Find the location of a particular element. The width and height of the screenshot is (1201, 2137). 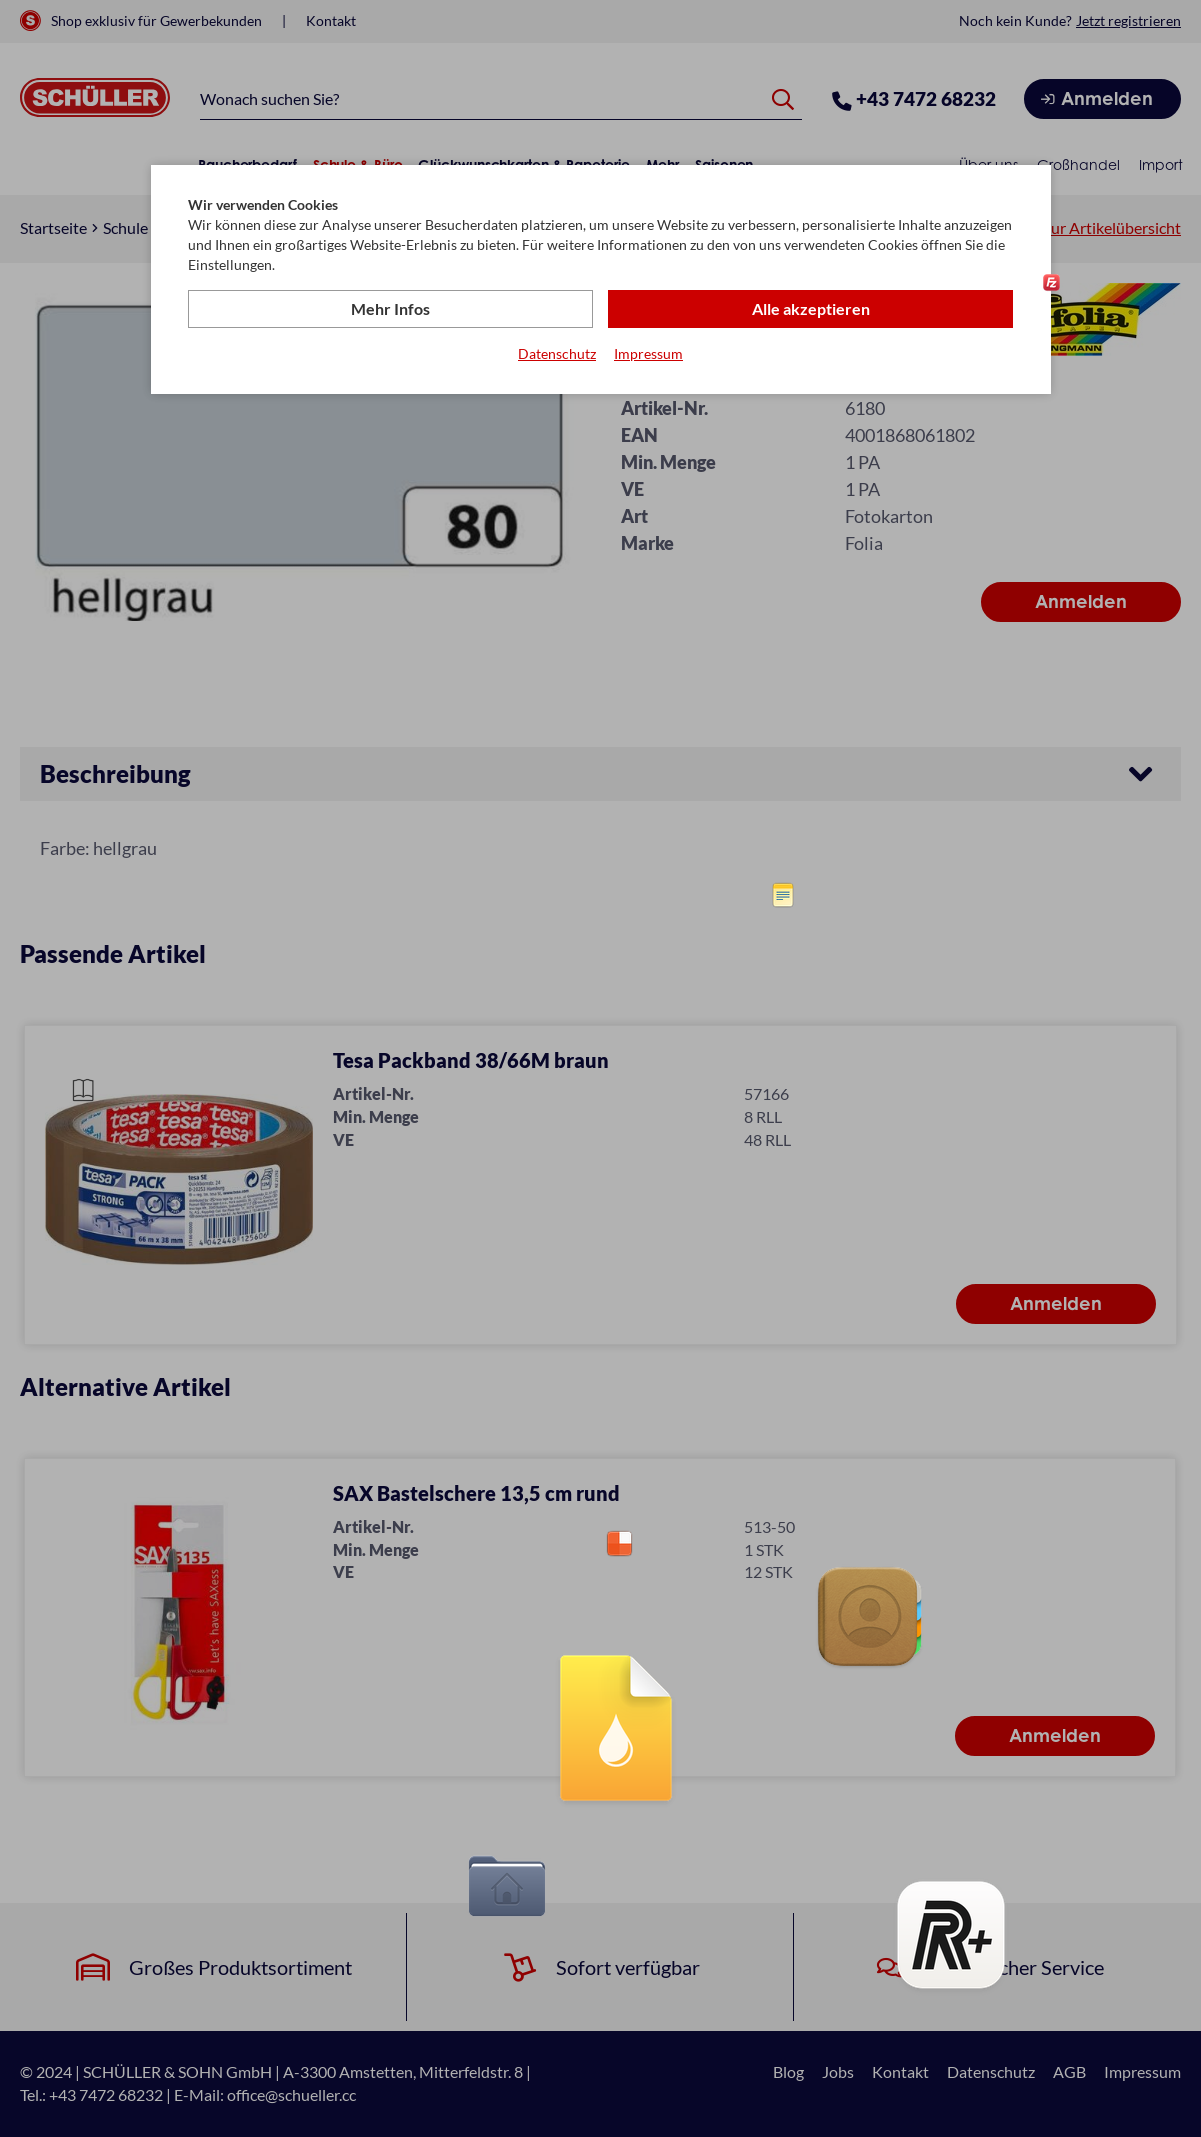

open the contacts app is located at coordinates (867, 1616).